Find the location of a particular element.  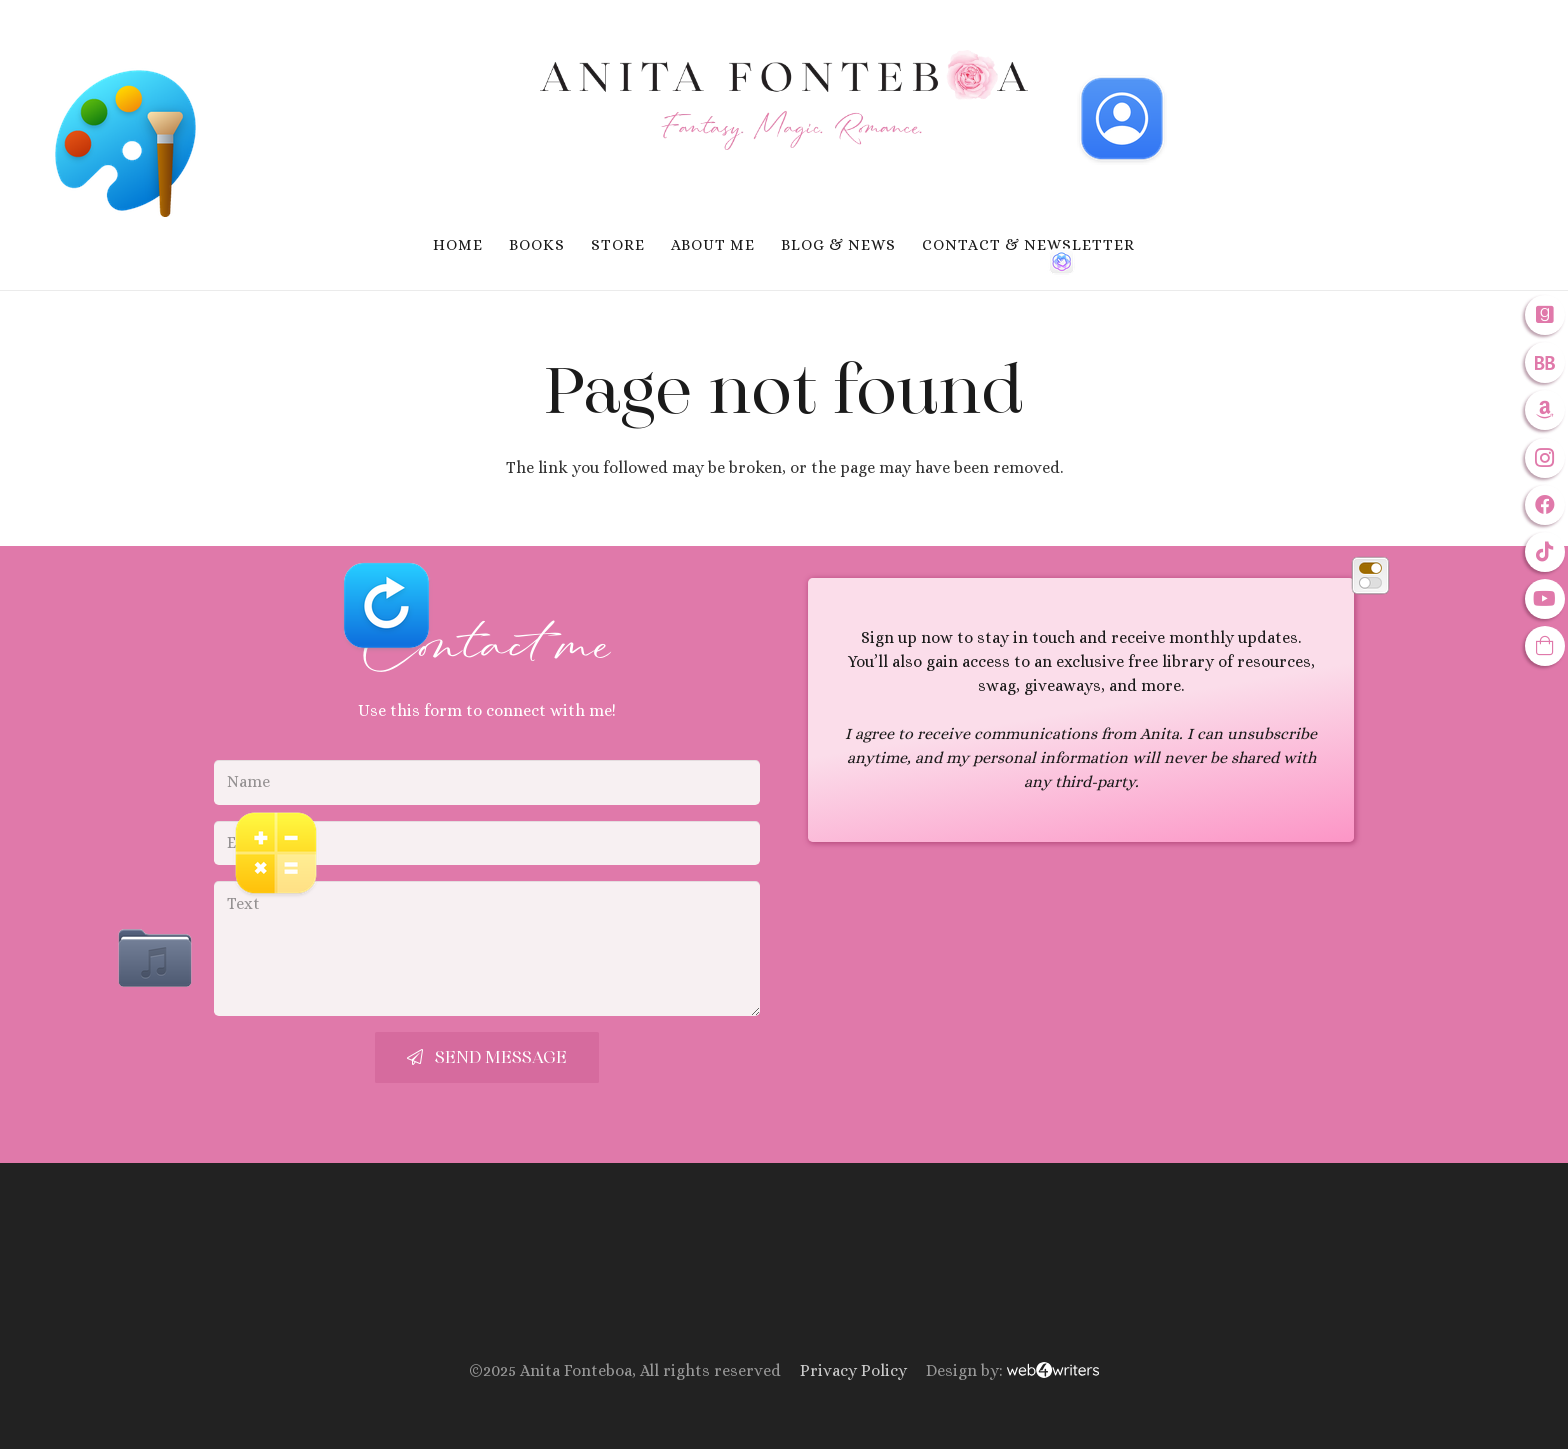

open Gluon Scene Builder application is located at coordinates (1061, 262).